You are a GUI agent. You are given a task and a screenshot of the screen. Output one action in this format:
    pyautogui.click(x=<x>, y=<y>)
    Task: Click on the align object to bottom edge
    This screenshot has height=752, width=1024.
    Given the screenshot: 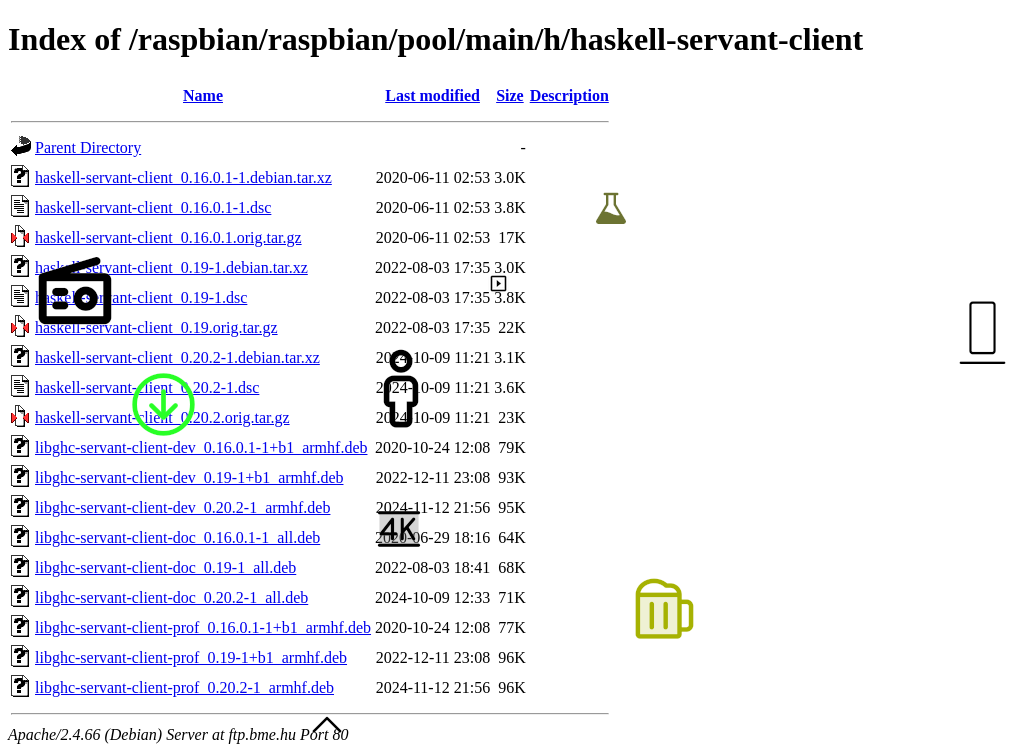 What is the action you would take?
    pyautogui.click(x=982, y=331)
    